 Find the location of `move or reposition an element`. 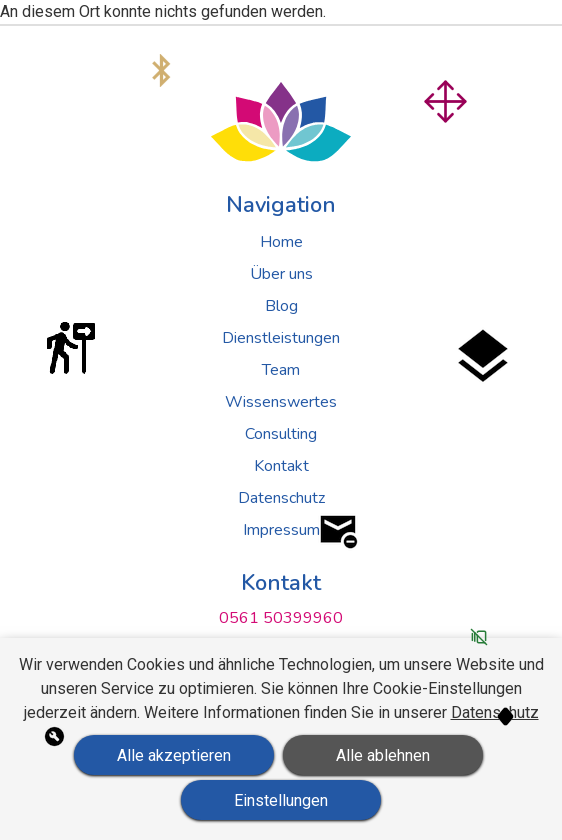

move or reposition an element is located at coordinates (445, 101).